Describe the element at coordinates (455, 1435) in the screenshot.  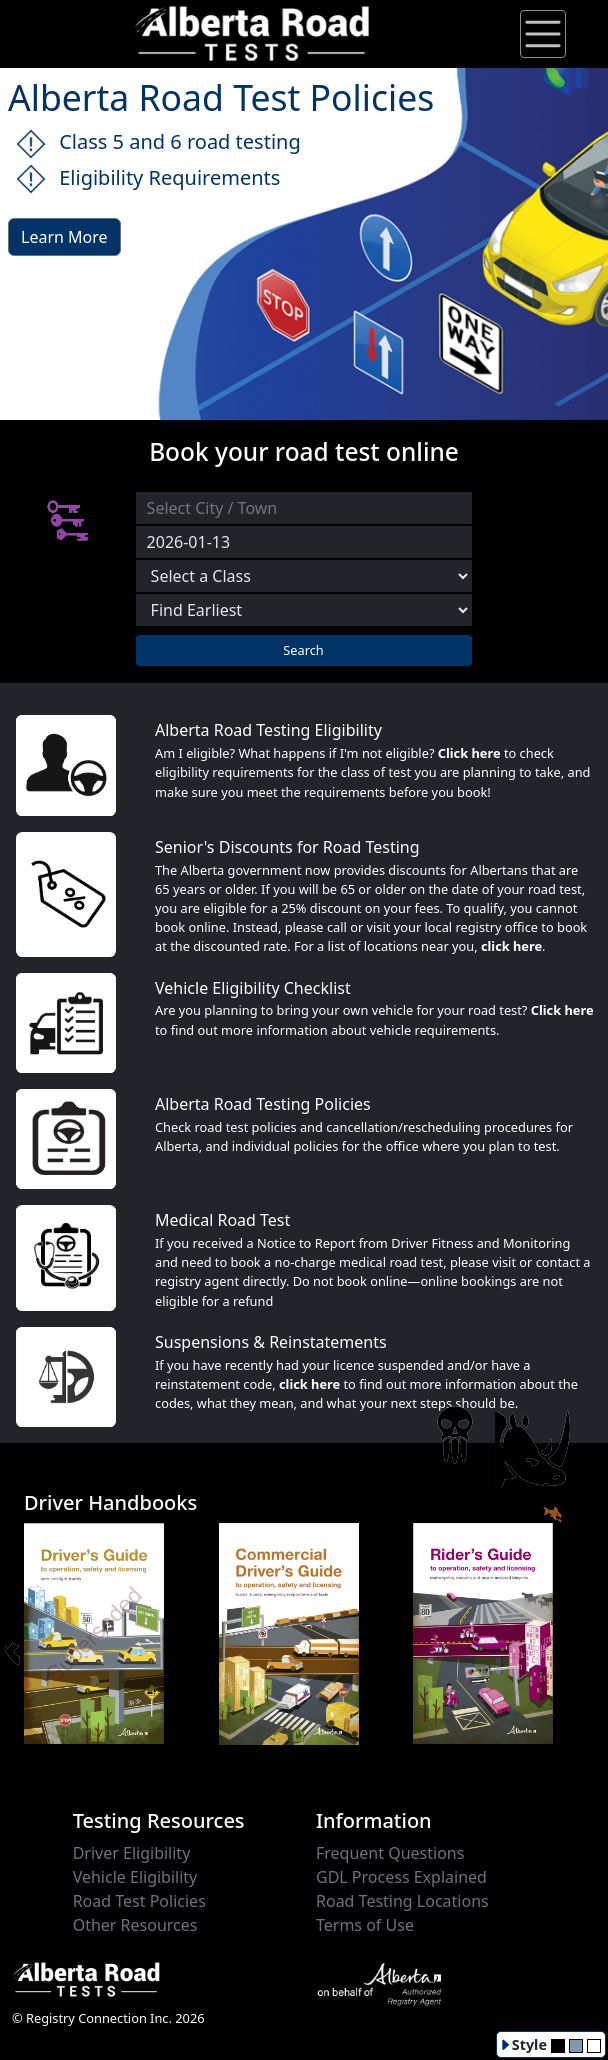
I see `indicates danger or deadly hazard in game` at that location.